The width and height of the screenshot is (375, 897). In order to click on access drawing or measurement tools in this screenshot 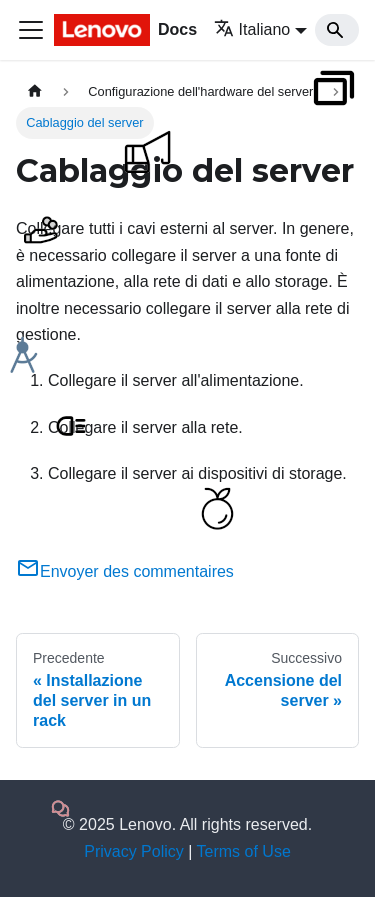, I will do `click(22, 355)`.